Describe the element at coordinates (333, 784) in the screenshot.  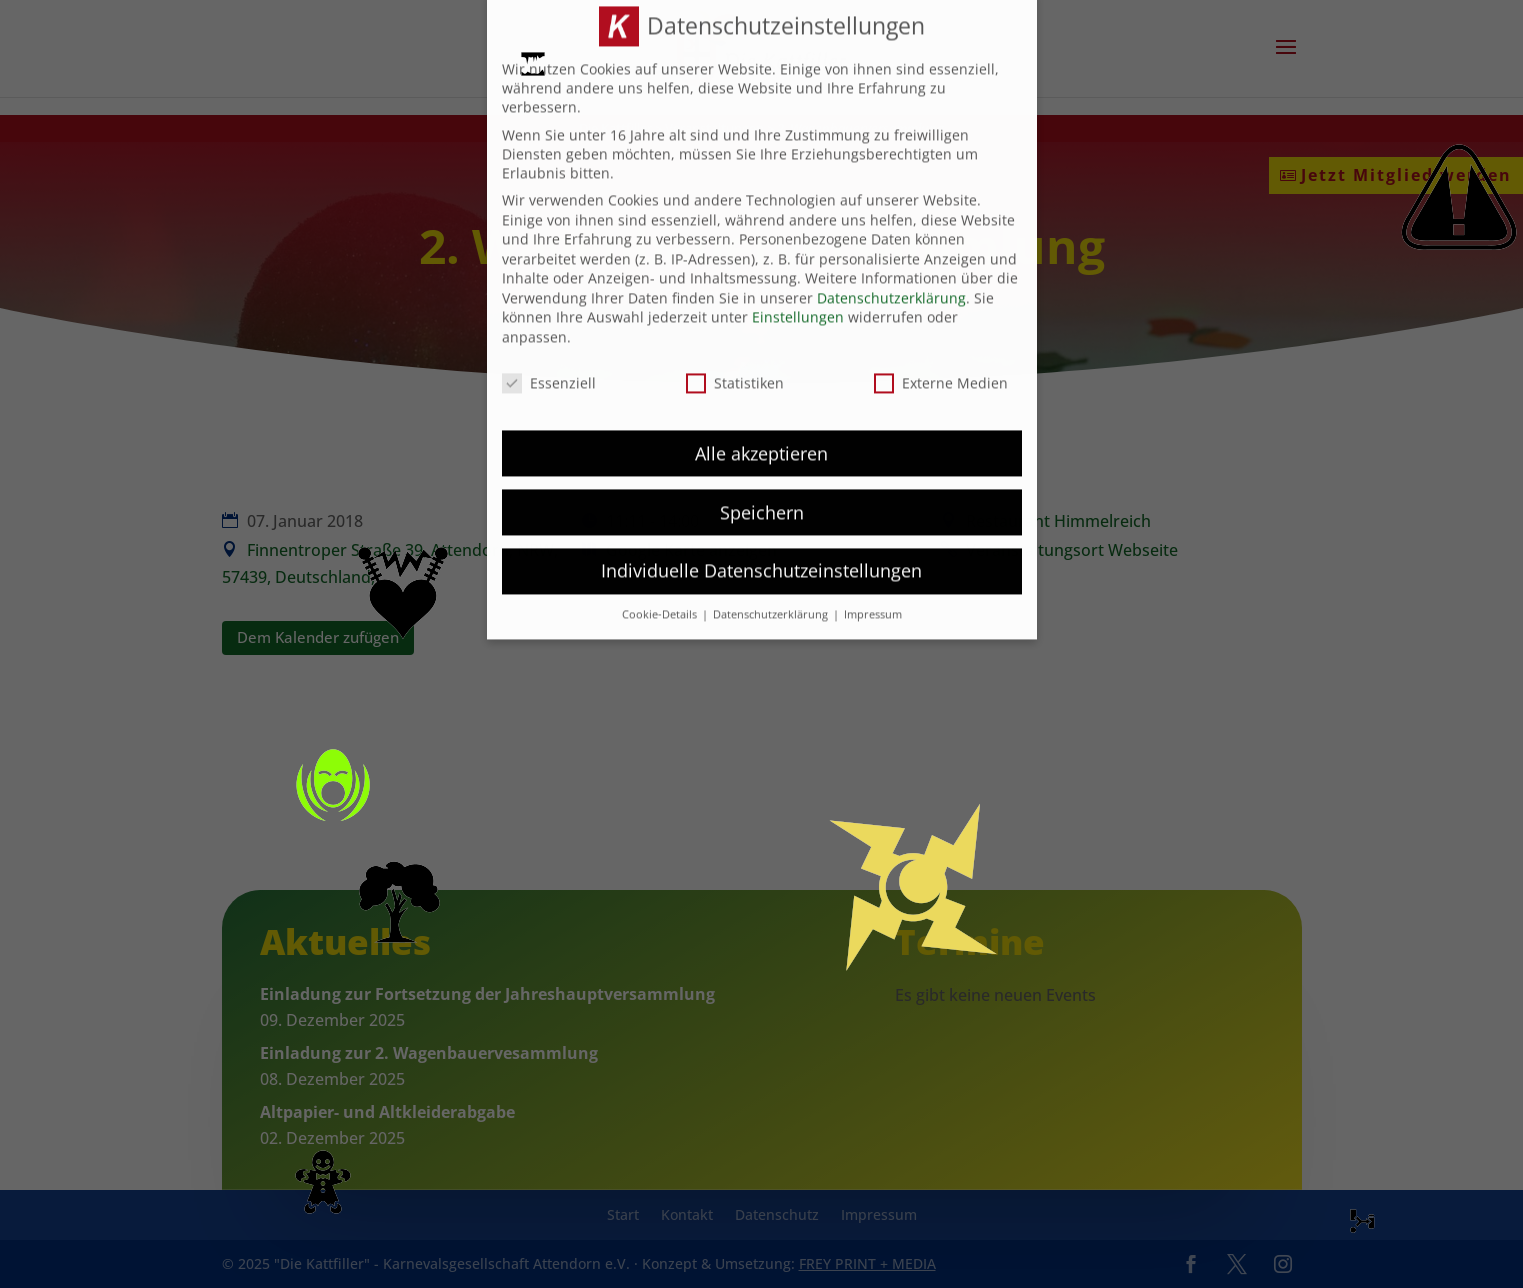
I see `send a voice message or shout` at that location.